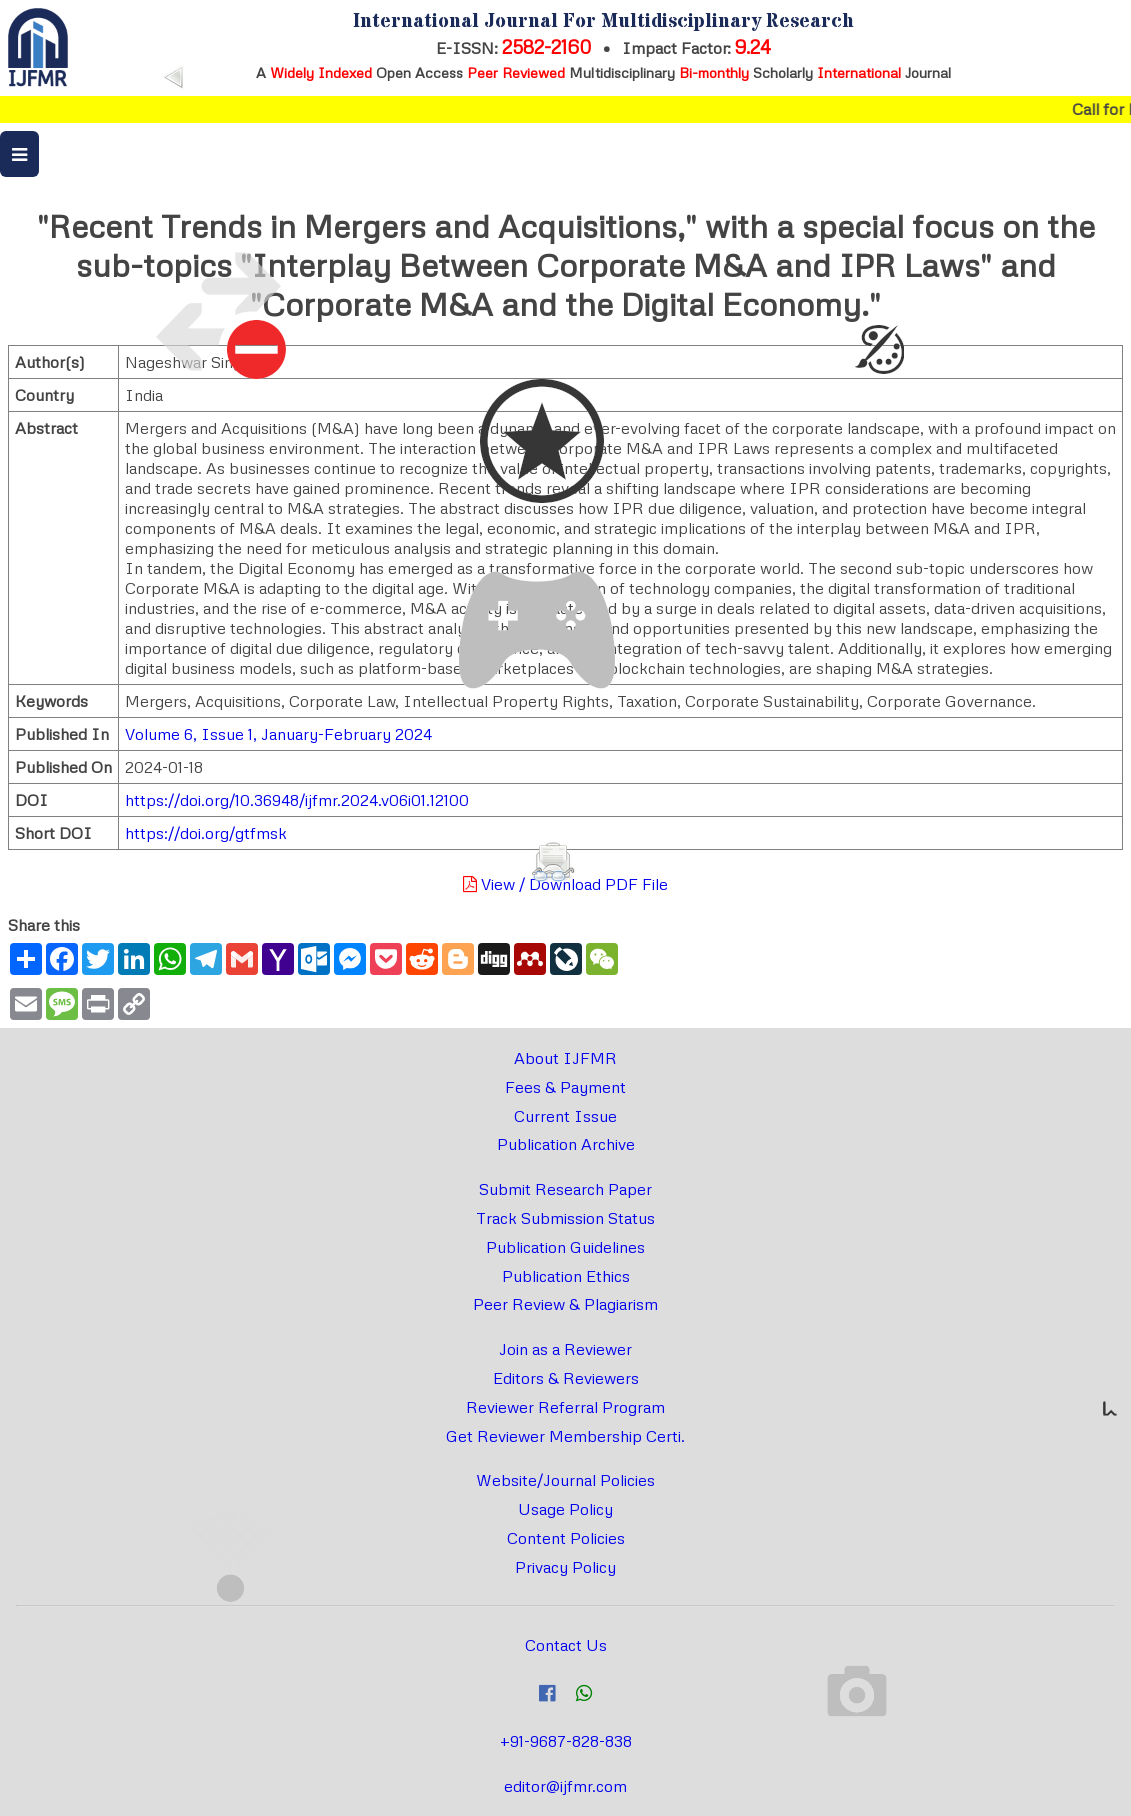 This screenshot has width=1131, height=1816. Describe the element at coordinates (537, 630) in the screenshot. I see `open games or gaming applications` at that location.